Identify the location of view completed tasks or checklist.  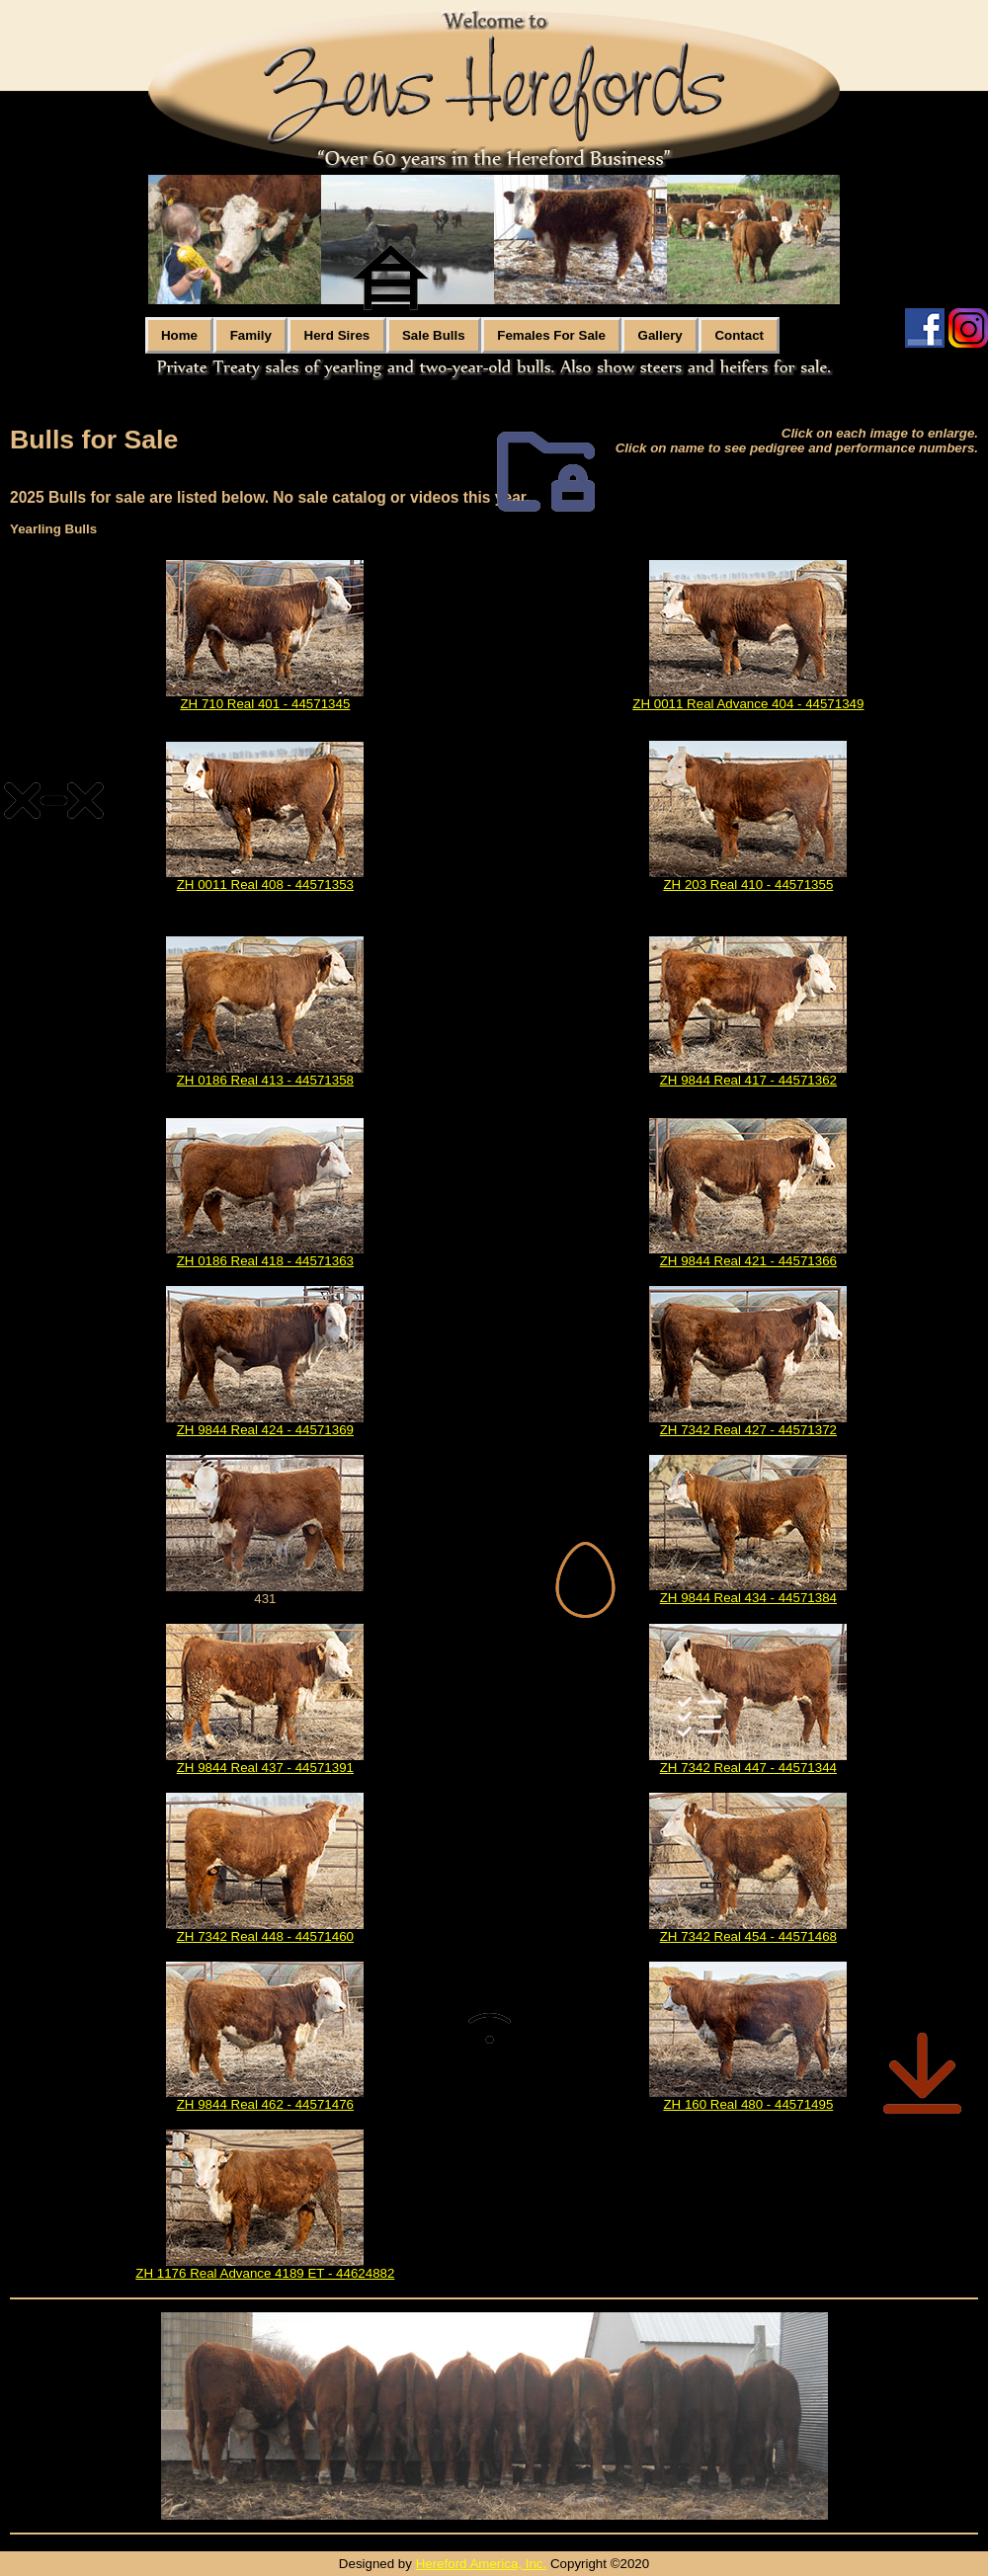
(700, 1717).